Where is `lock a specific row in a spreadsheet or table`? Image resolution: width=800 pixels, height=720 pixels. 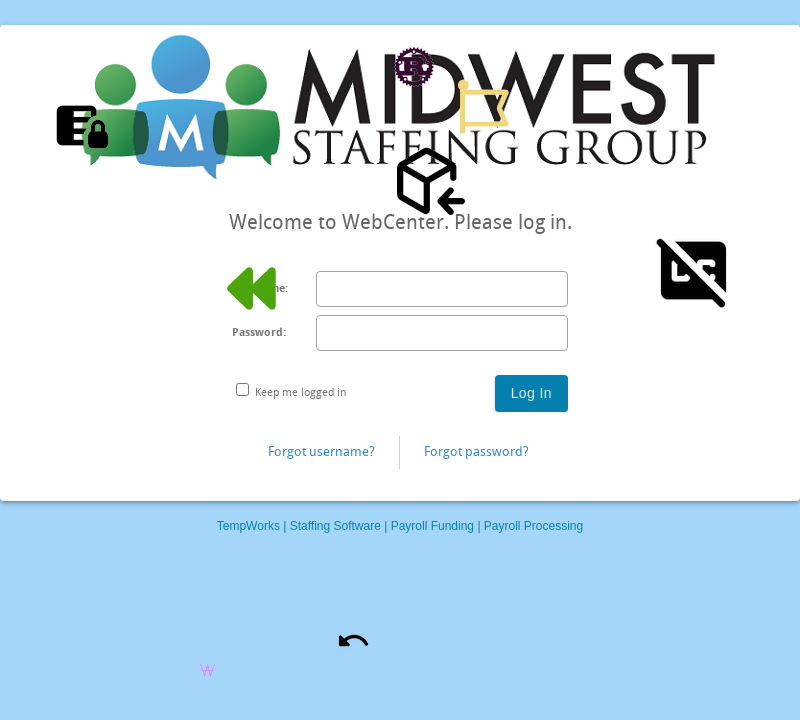 lock a specific row in a spreadsheet or table is located at coordinates (79, 125).